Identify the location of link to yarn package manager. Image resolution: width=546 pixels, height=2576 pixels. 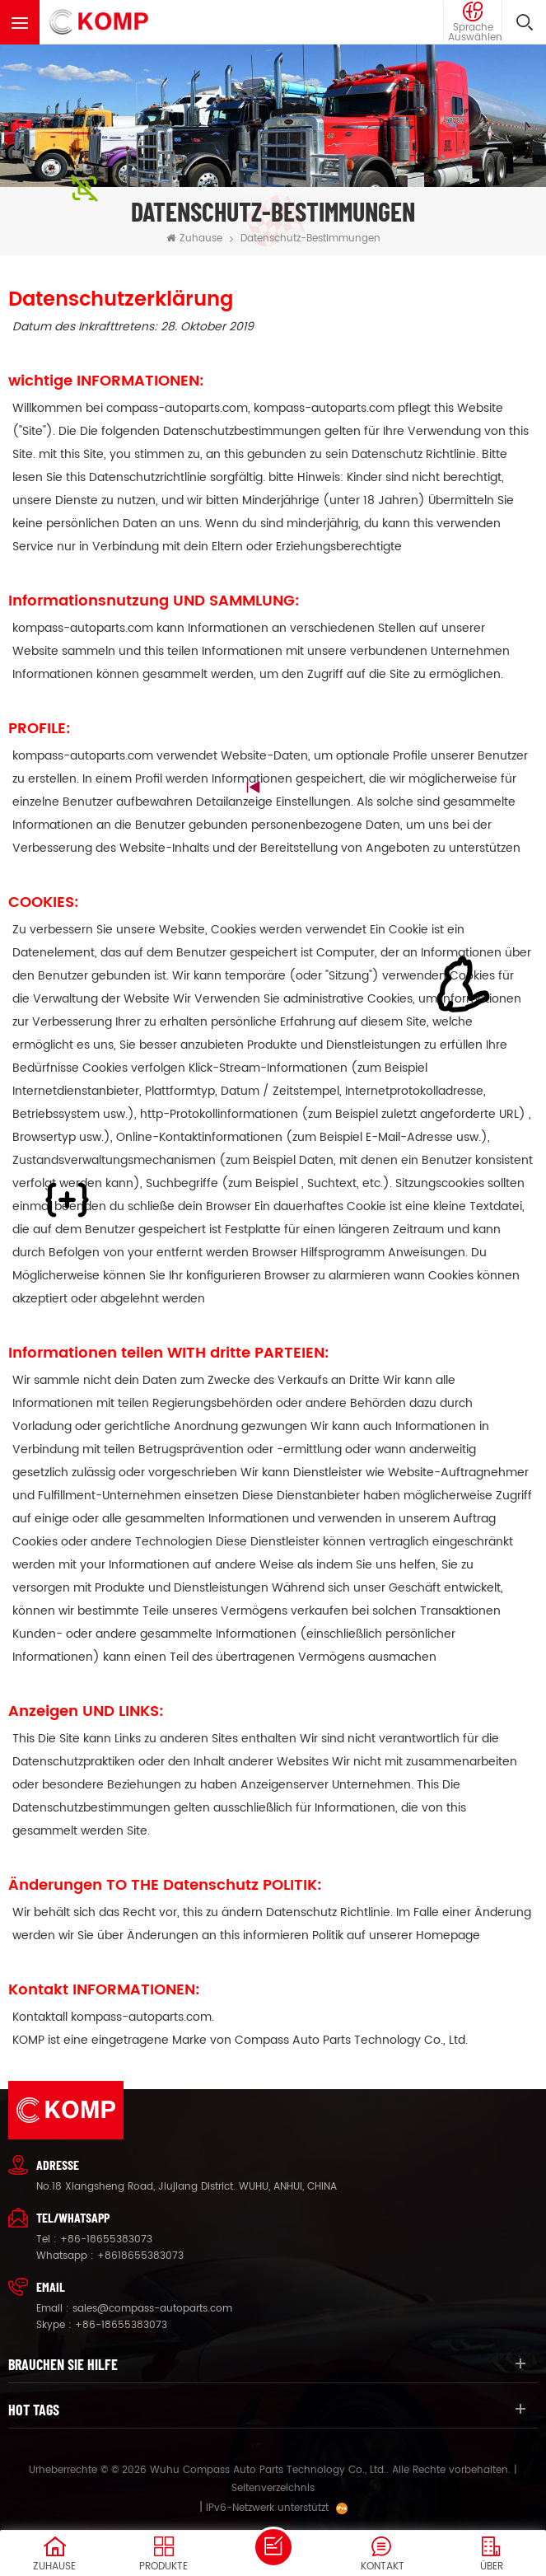
(462, 984).